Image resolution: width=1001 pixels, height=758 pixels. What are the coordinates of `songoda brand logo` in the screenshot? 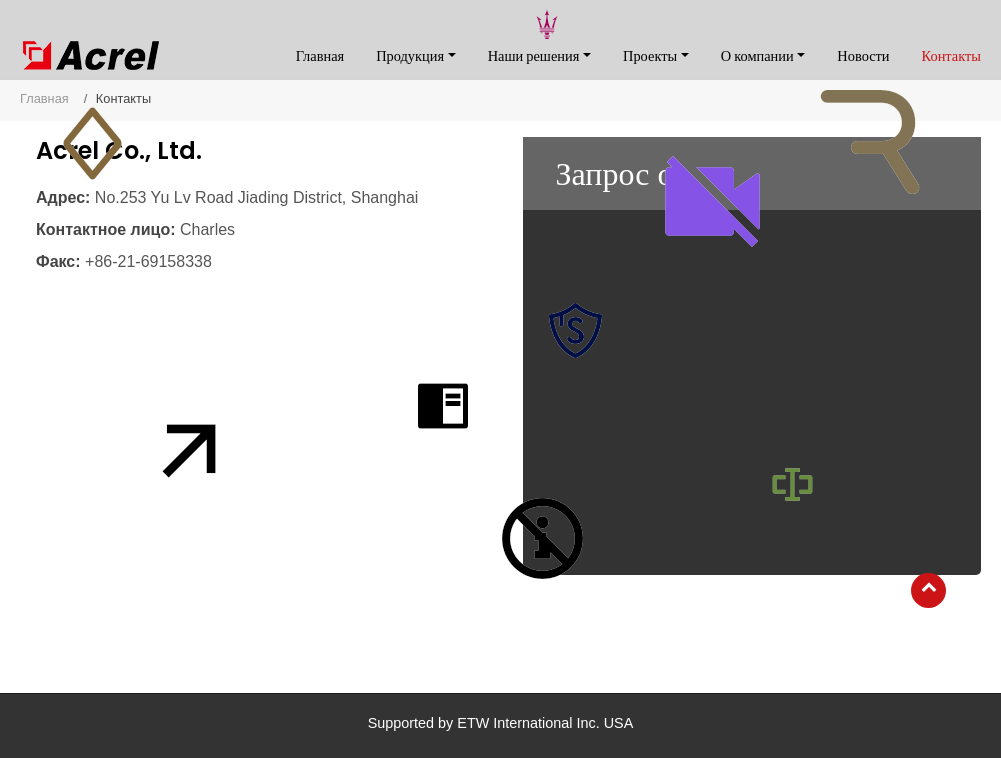 It's located at (575, 330).